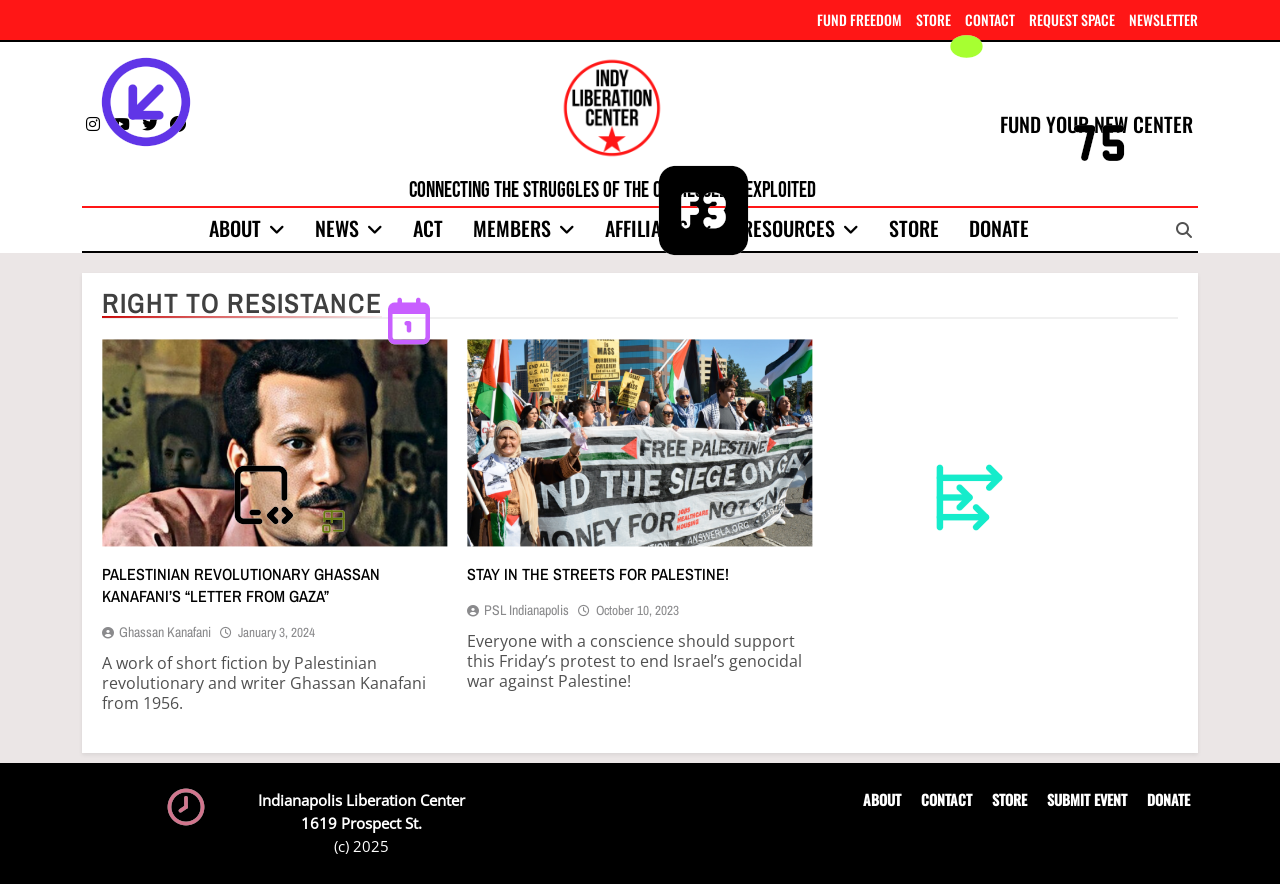 Image resolution: width=1280 pixels, height=884 pixels. I want to click on a filled oval shape indicator, so click(966, 46).